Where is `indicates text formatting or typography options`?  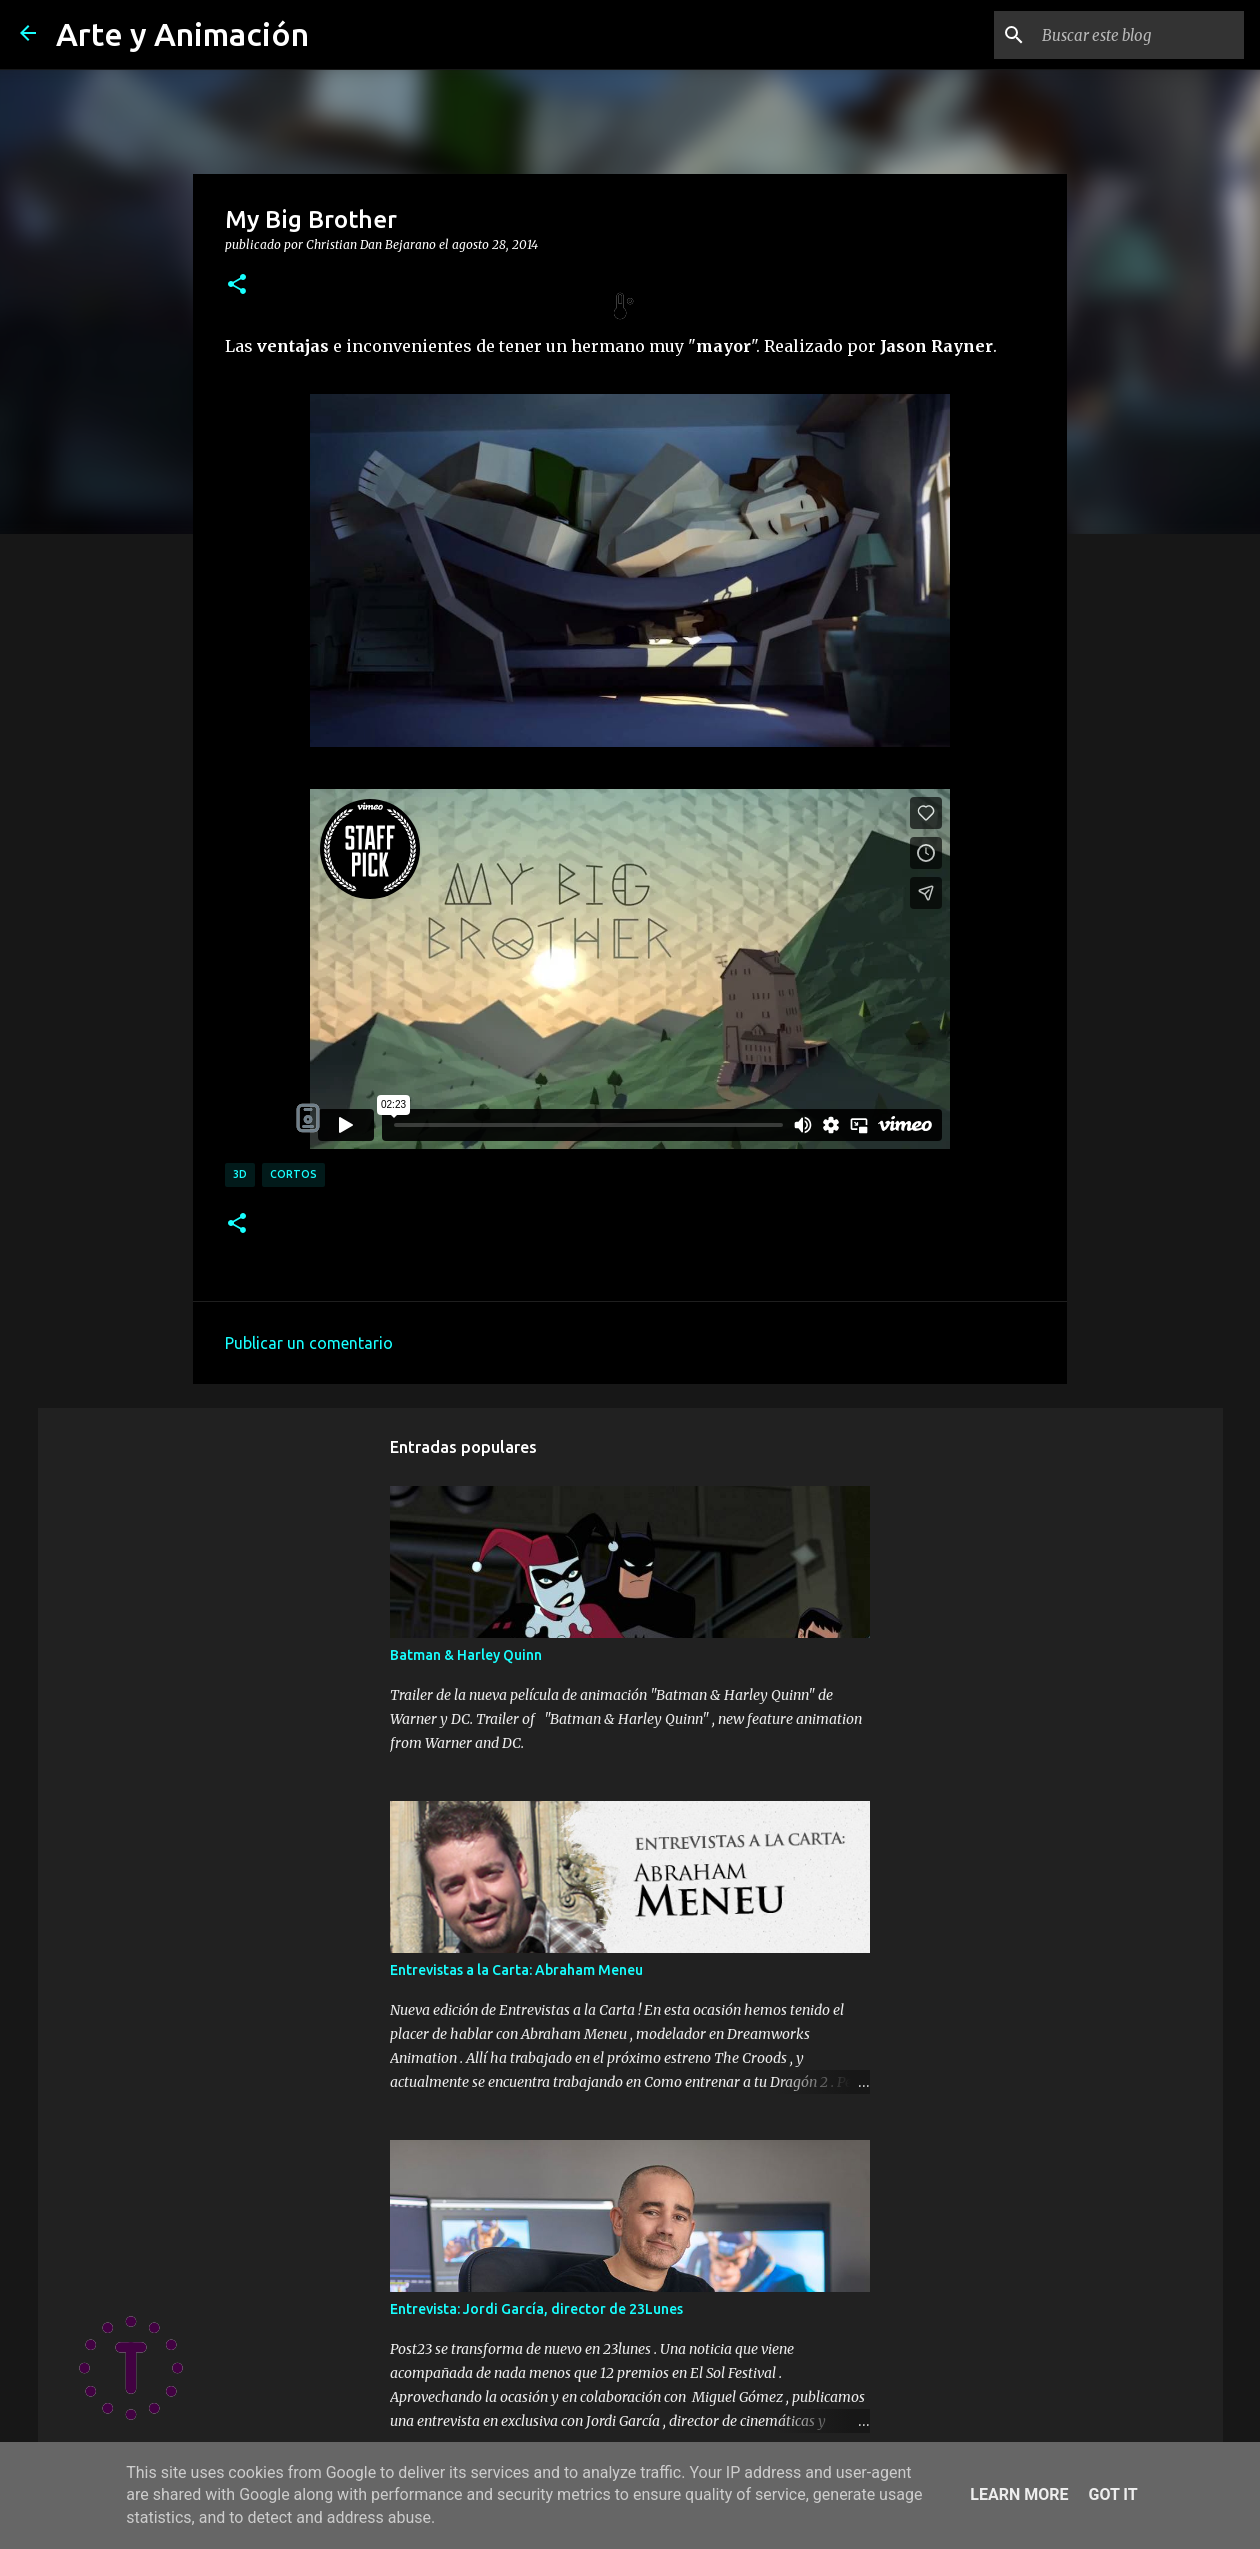
indicates text formatting or typography options is located at coordinates (131, 2368).